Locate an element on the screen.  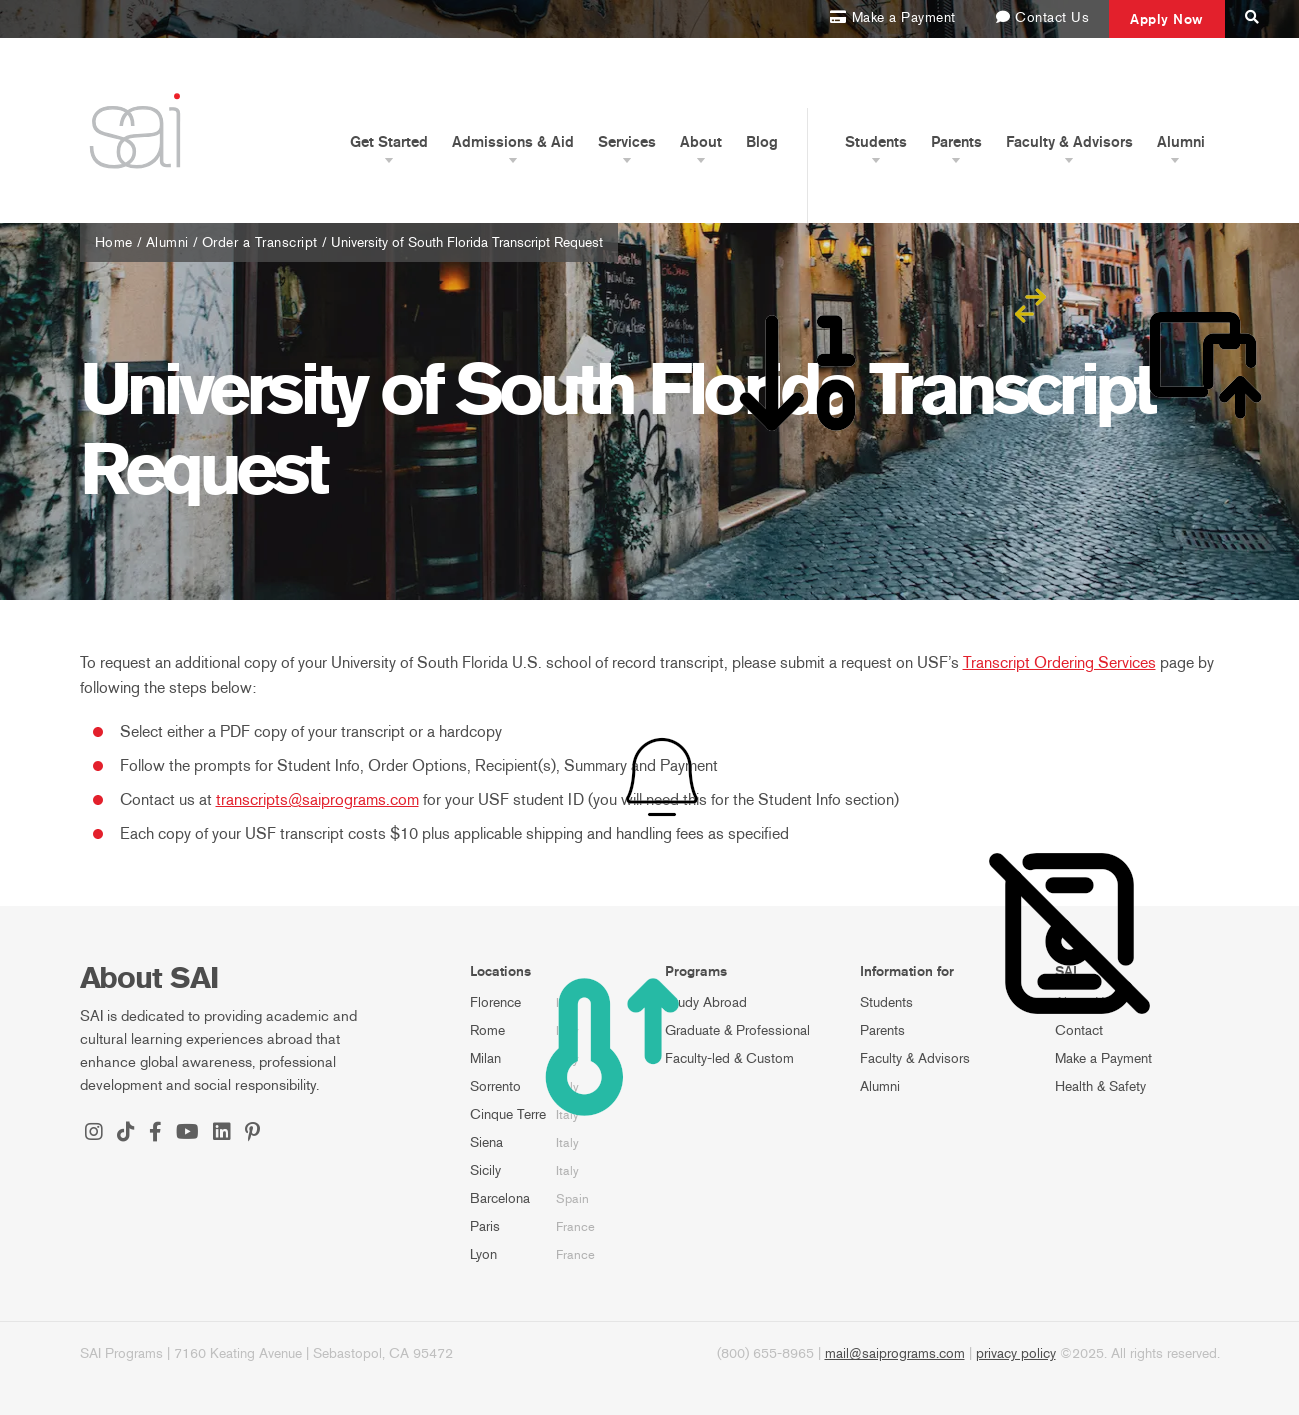
view notifications is located at coordinates (662, 777).